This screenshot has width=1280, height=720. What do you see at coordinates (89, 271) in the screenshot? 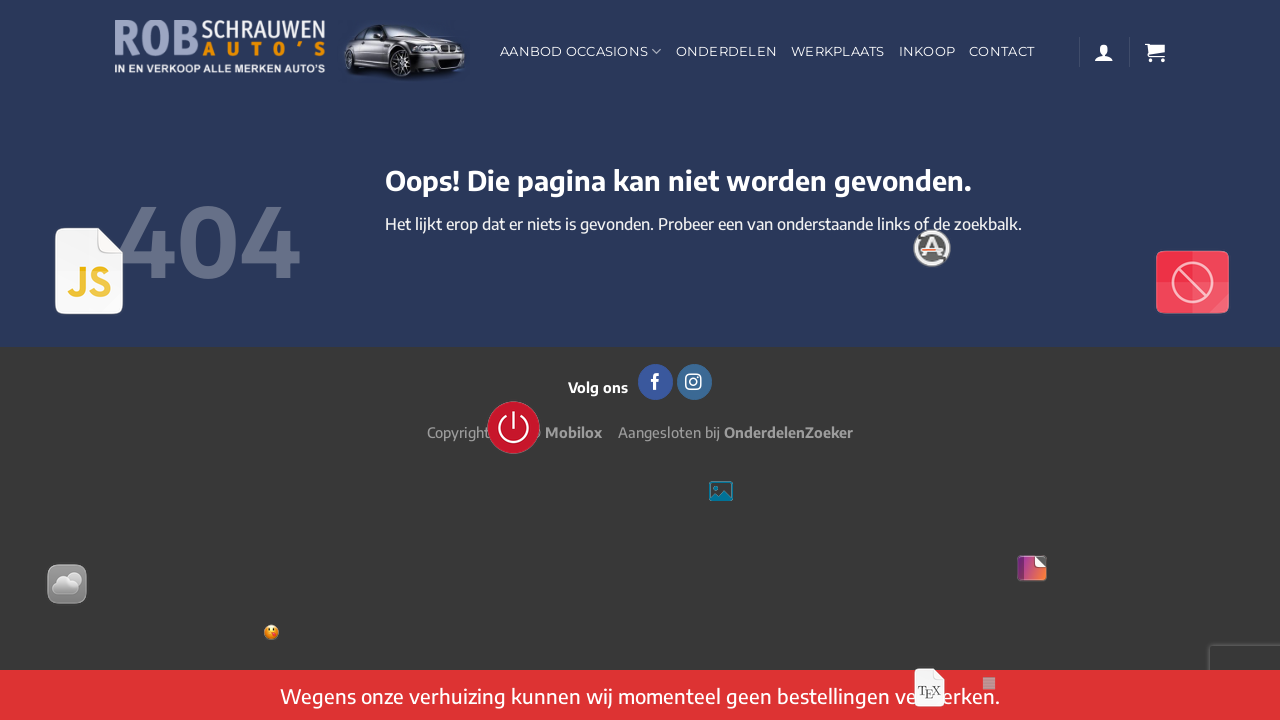
I see `a javascript source code file` at bounding box center [89, 271].